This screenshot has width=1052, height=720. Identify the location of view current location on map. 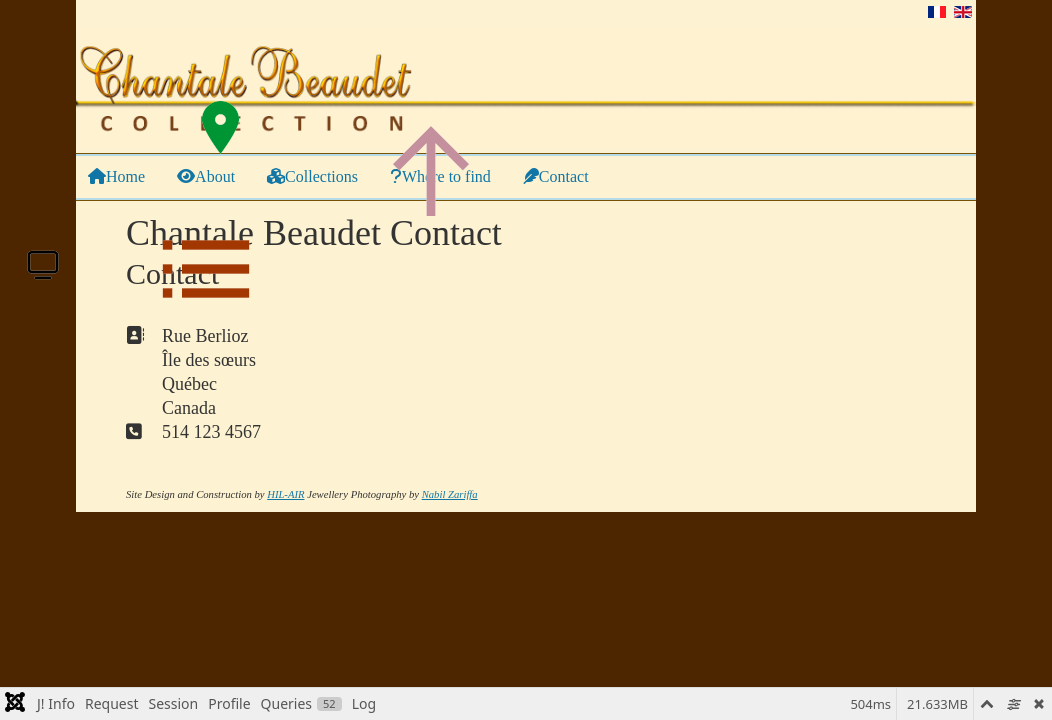
(220, 127).